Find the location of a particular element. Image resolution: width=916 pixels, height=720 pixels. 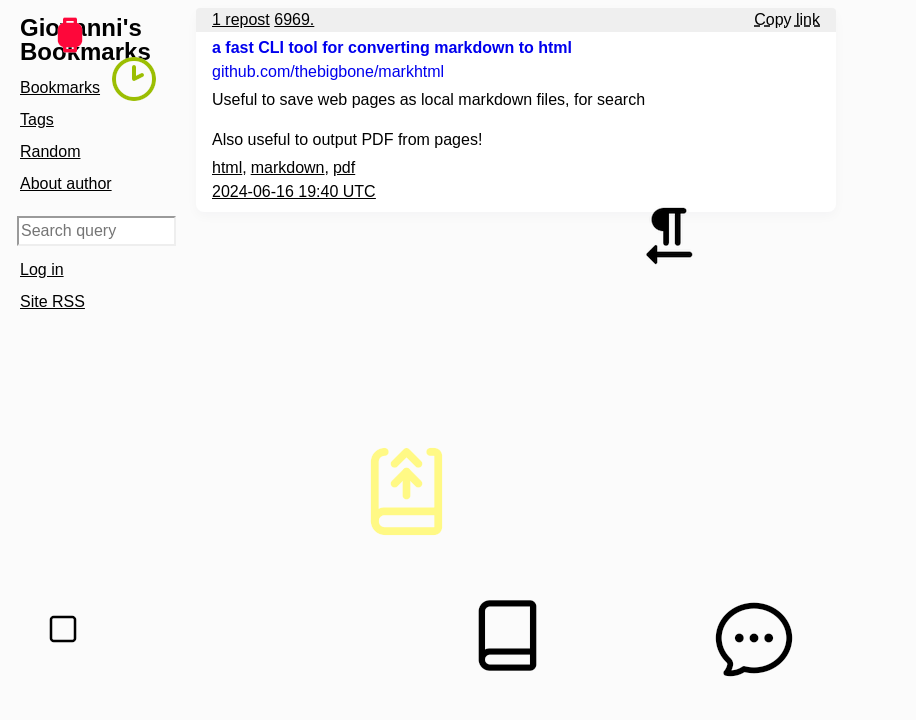

open library or reading list is located at coordinates (507, 635).